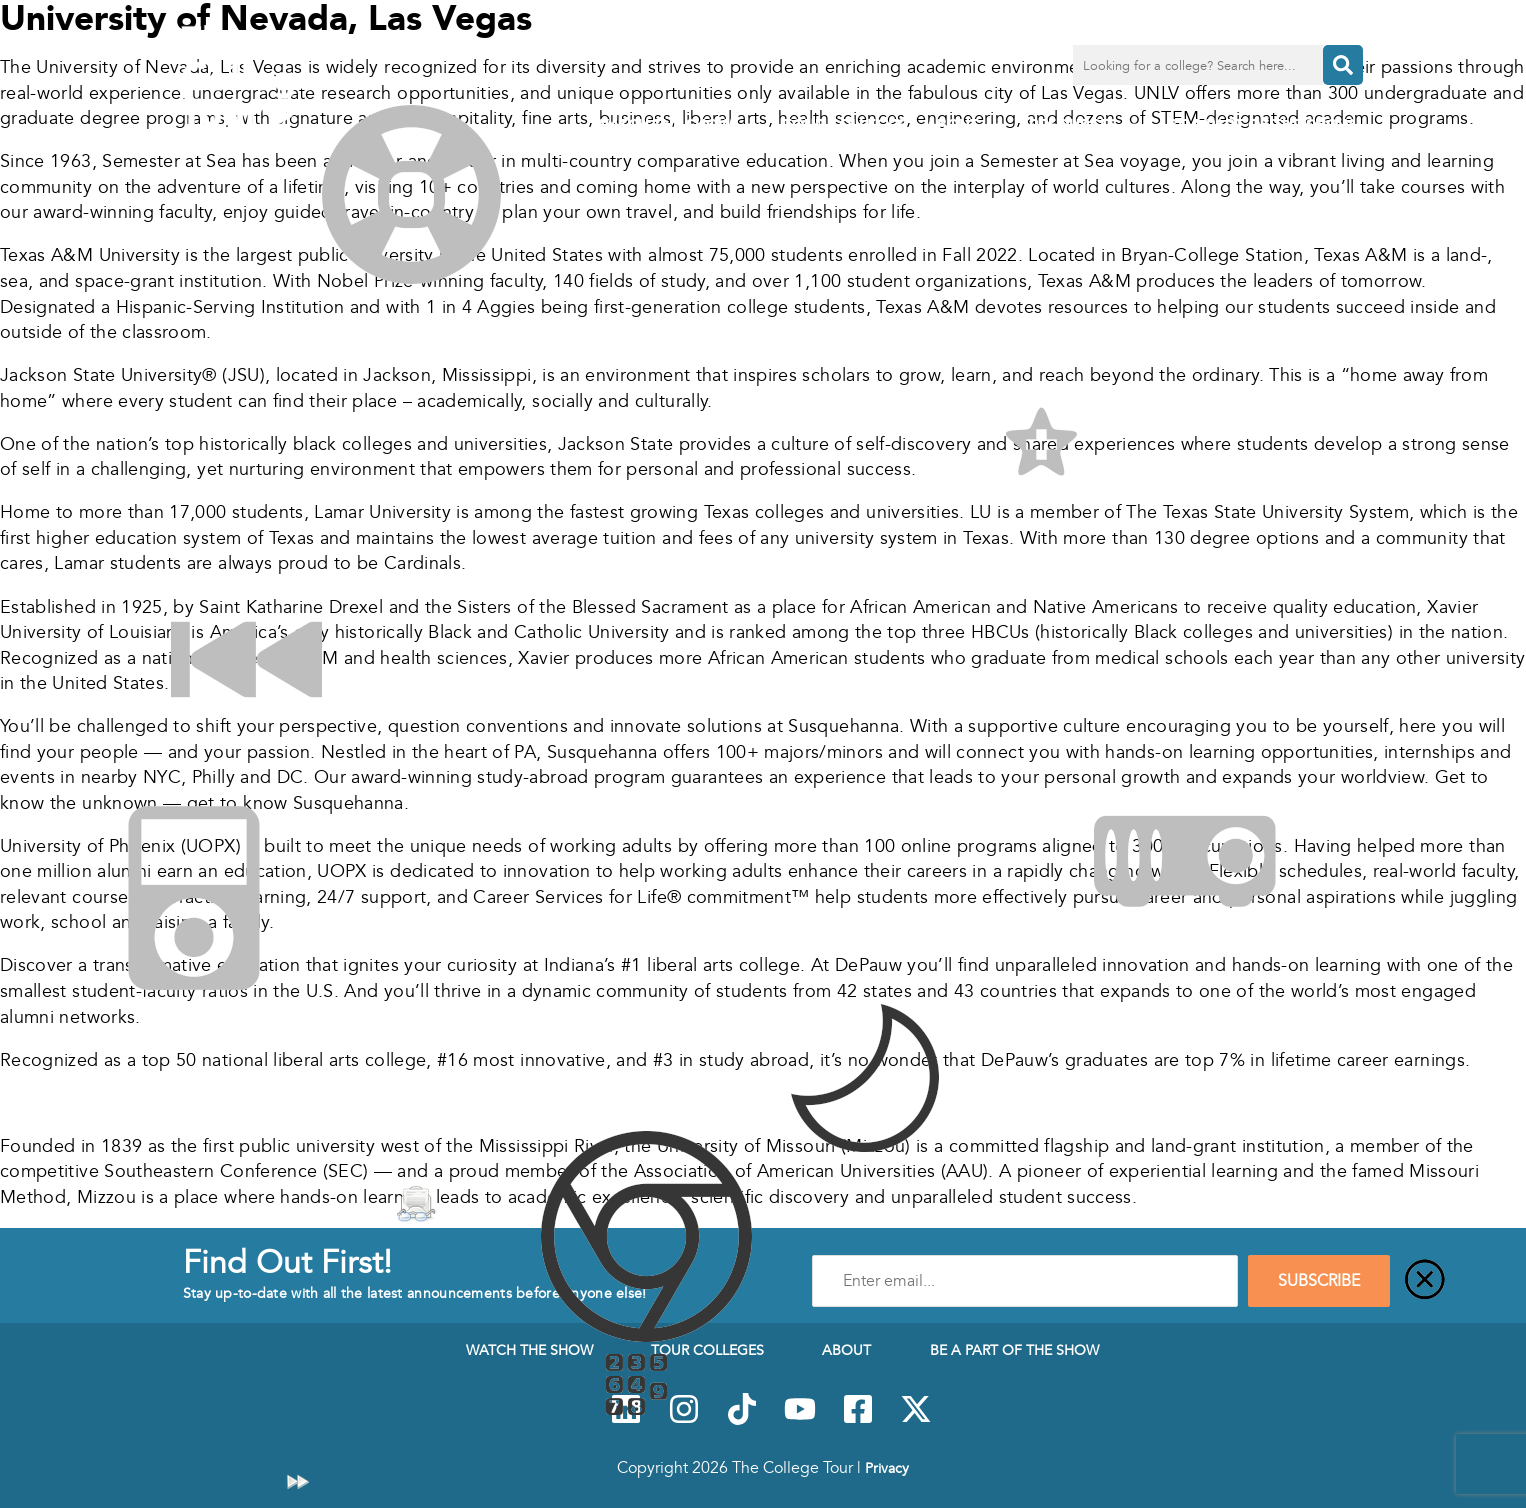  Describe the element at coordinates (194, 898) in the screenshot. I see `access media player device` at that location.